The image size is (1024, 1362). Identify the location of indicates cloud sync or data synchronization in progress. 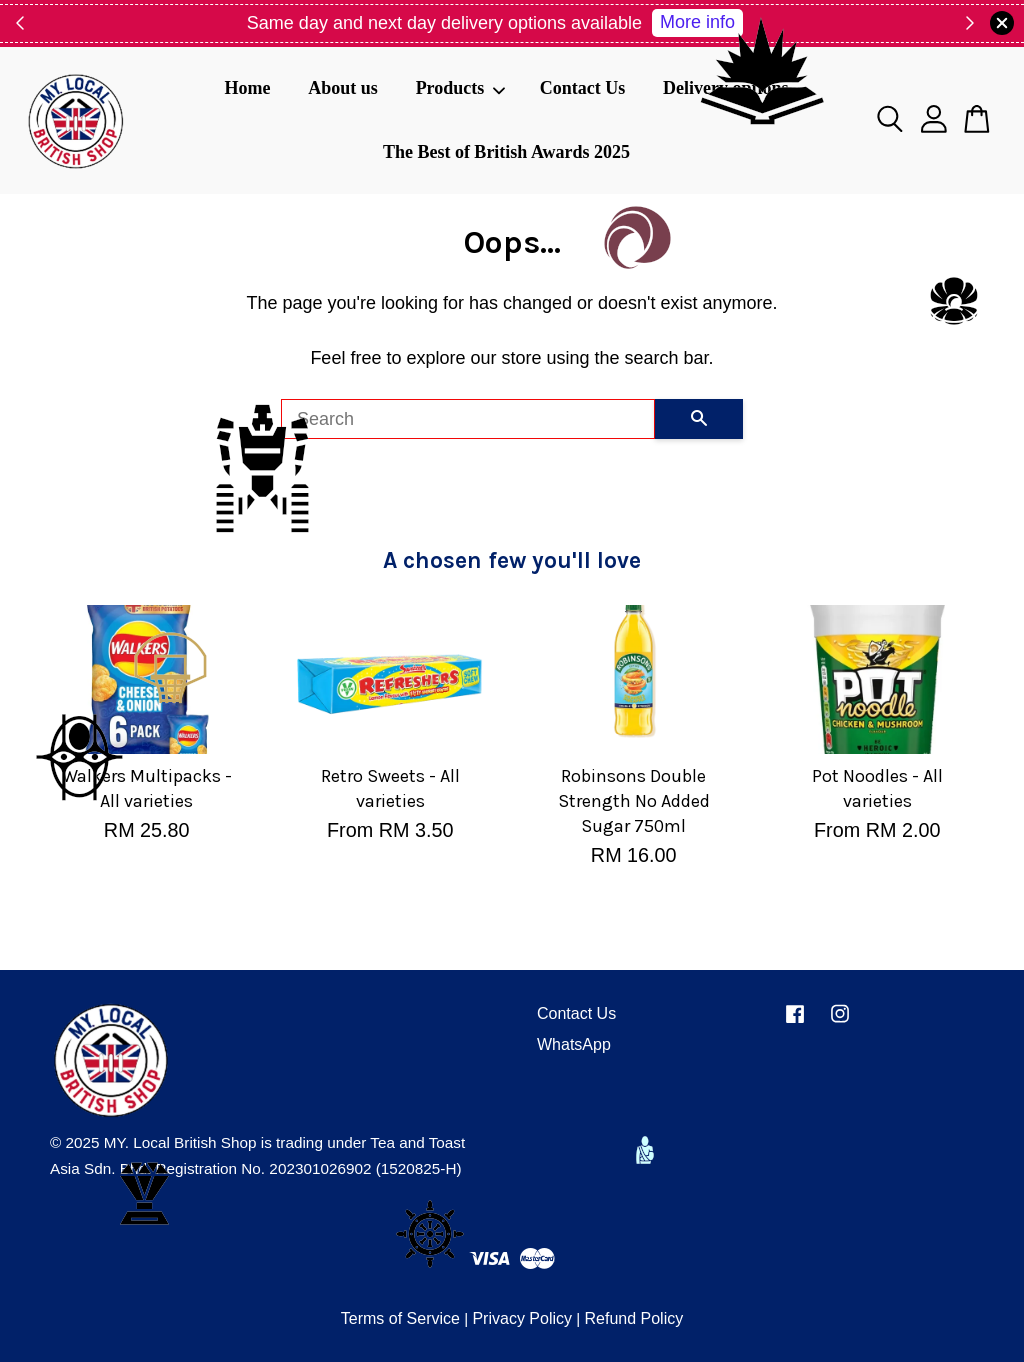
(637, 237).